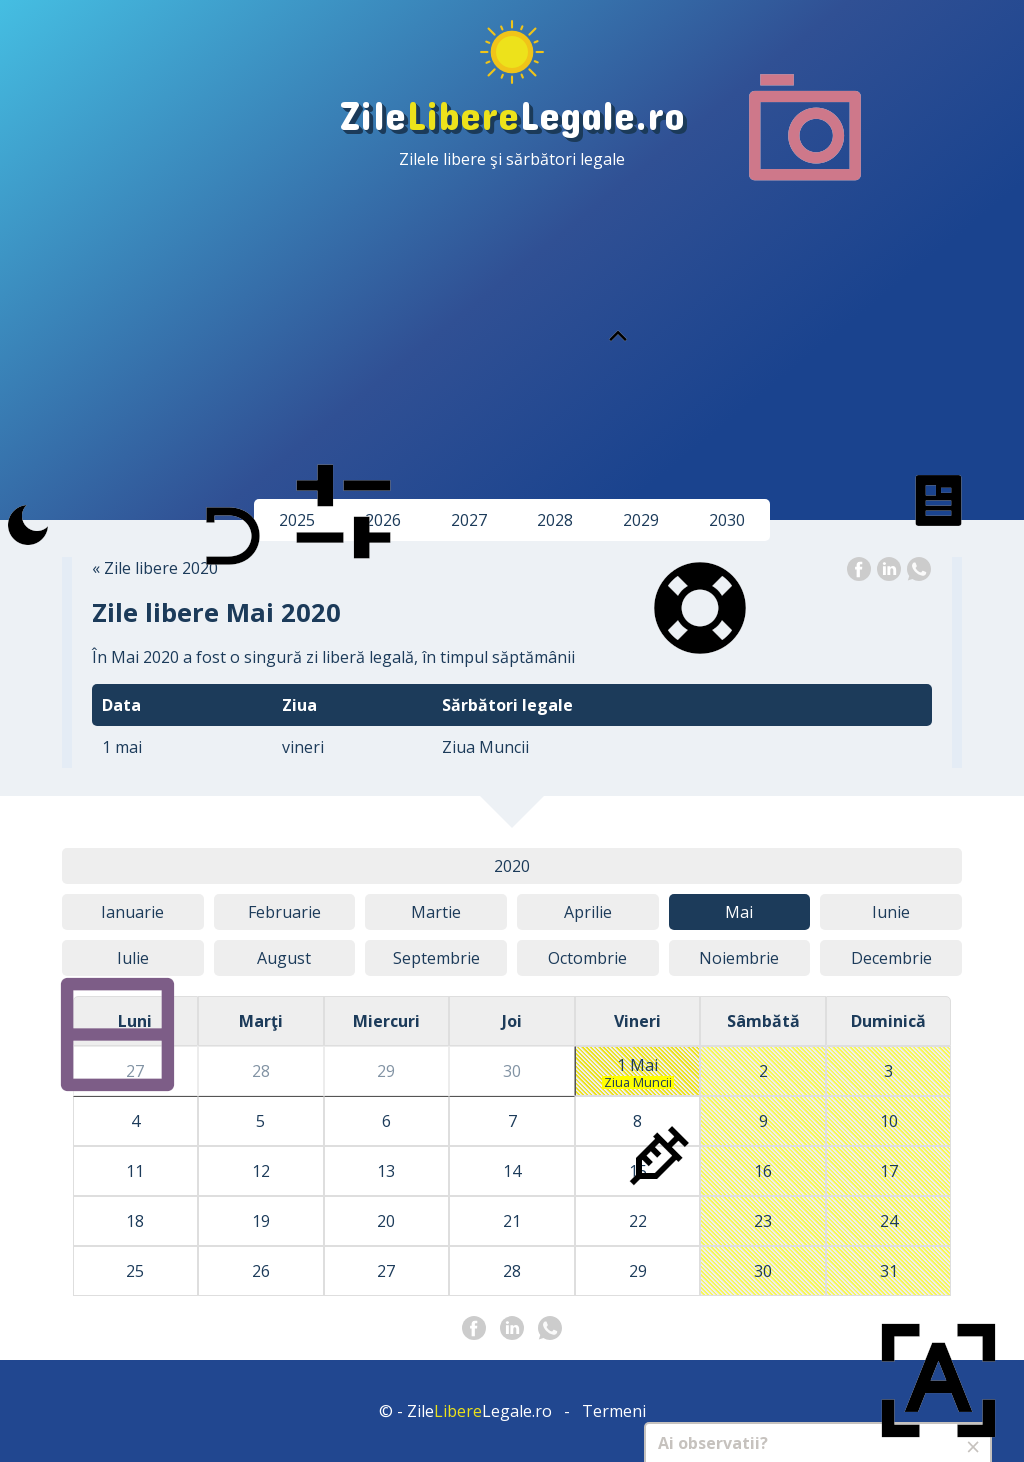  Describe the element at coordinates (938, 500) in the screenshot. I see `view article or document` at that location.